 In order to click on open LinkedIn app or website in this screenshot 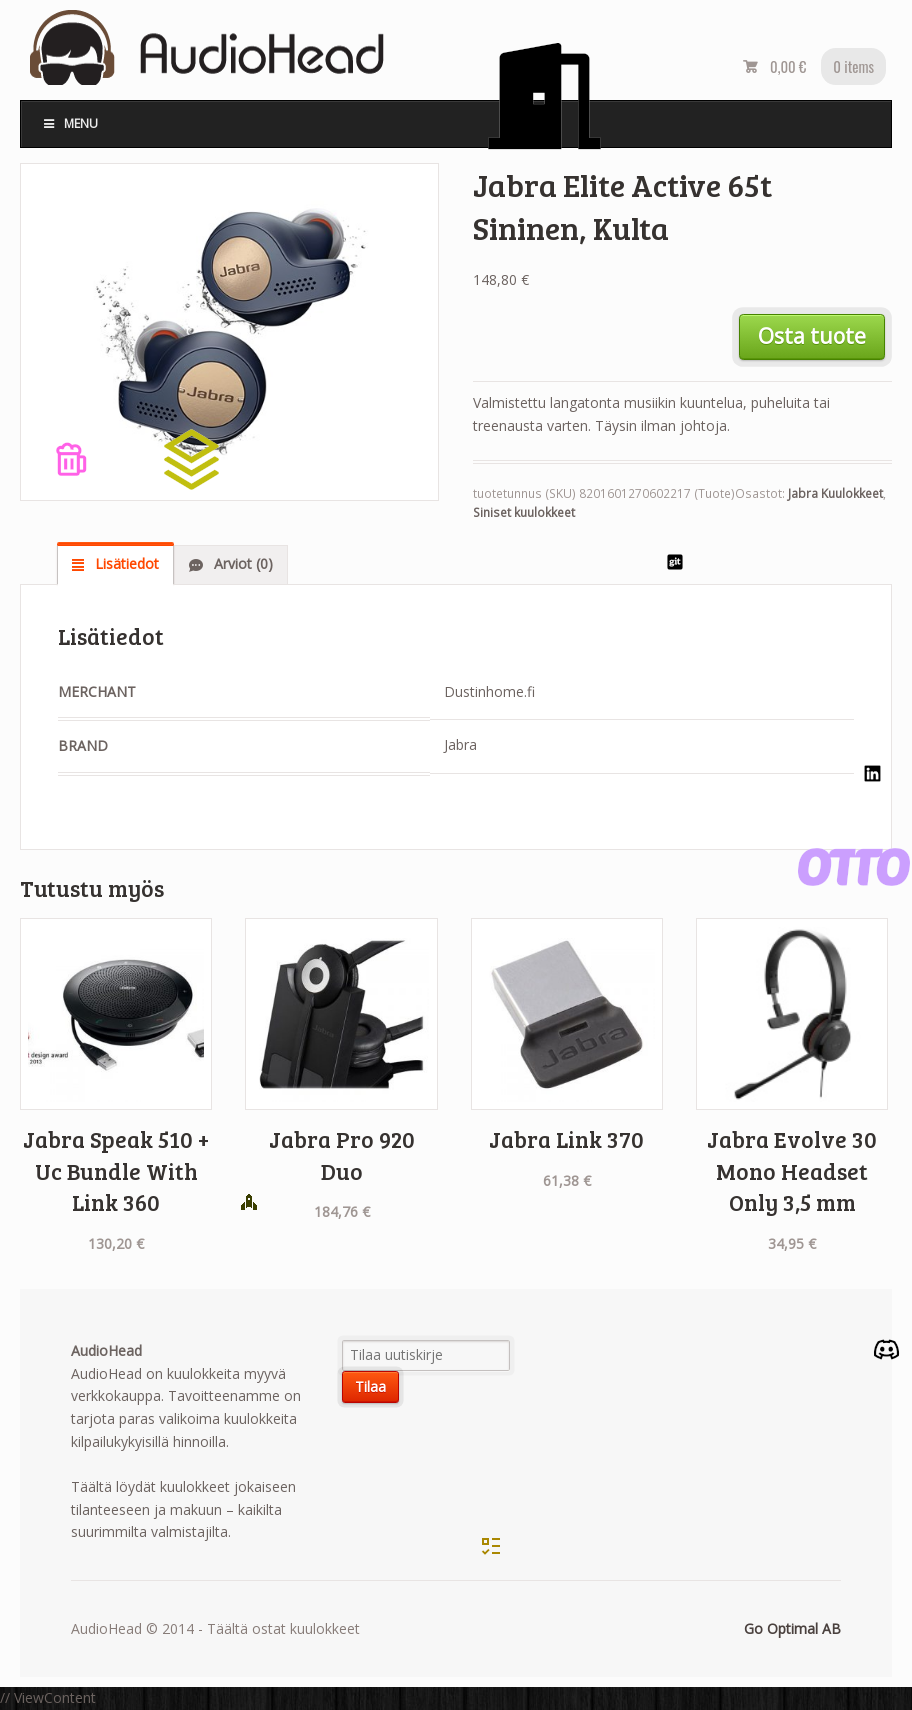, I will do `click(872, 773)`.